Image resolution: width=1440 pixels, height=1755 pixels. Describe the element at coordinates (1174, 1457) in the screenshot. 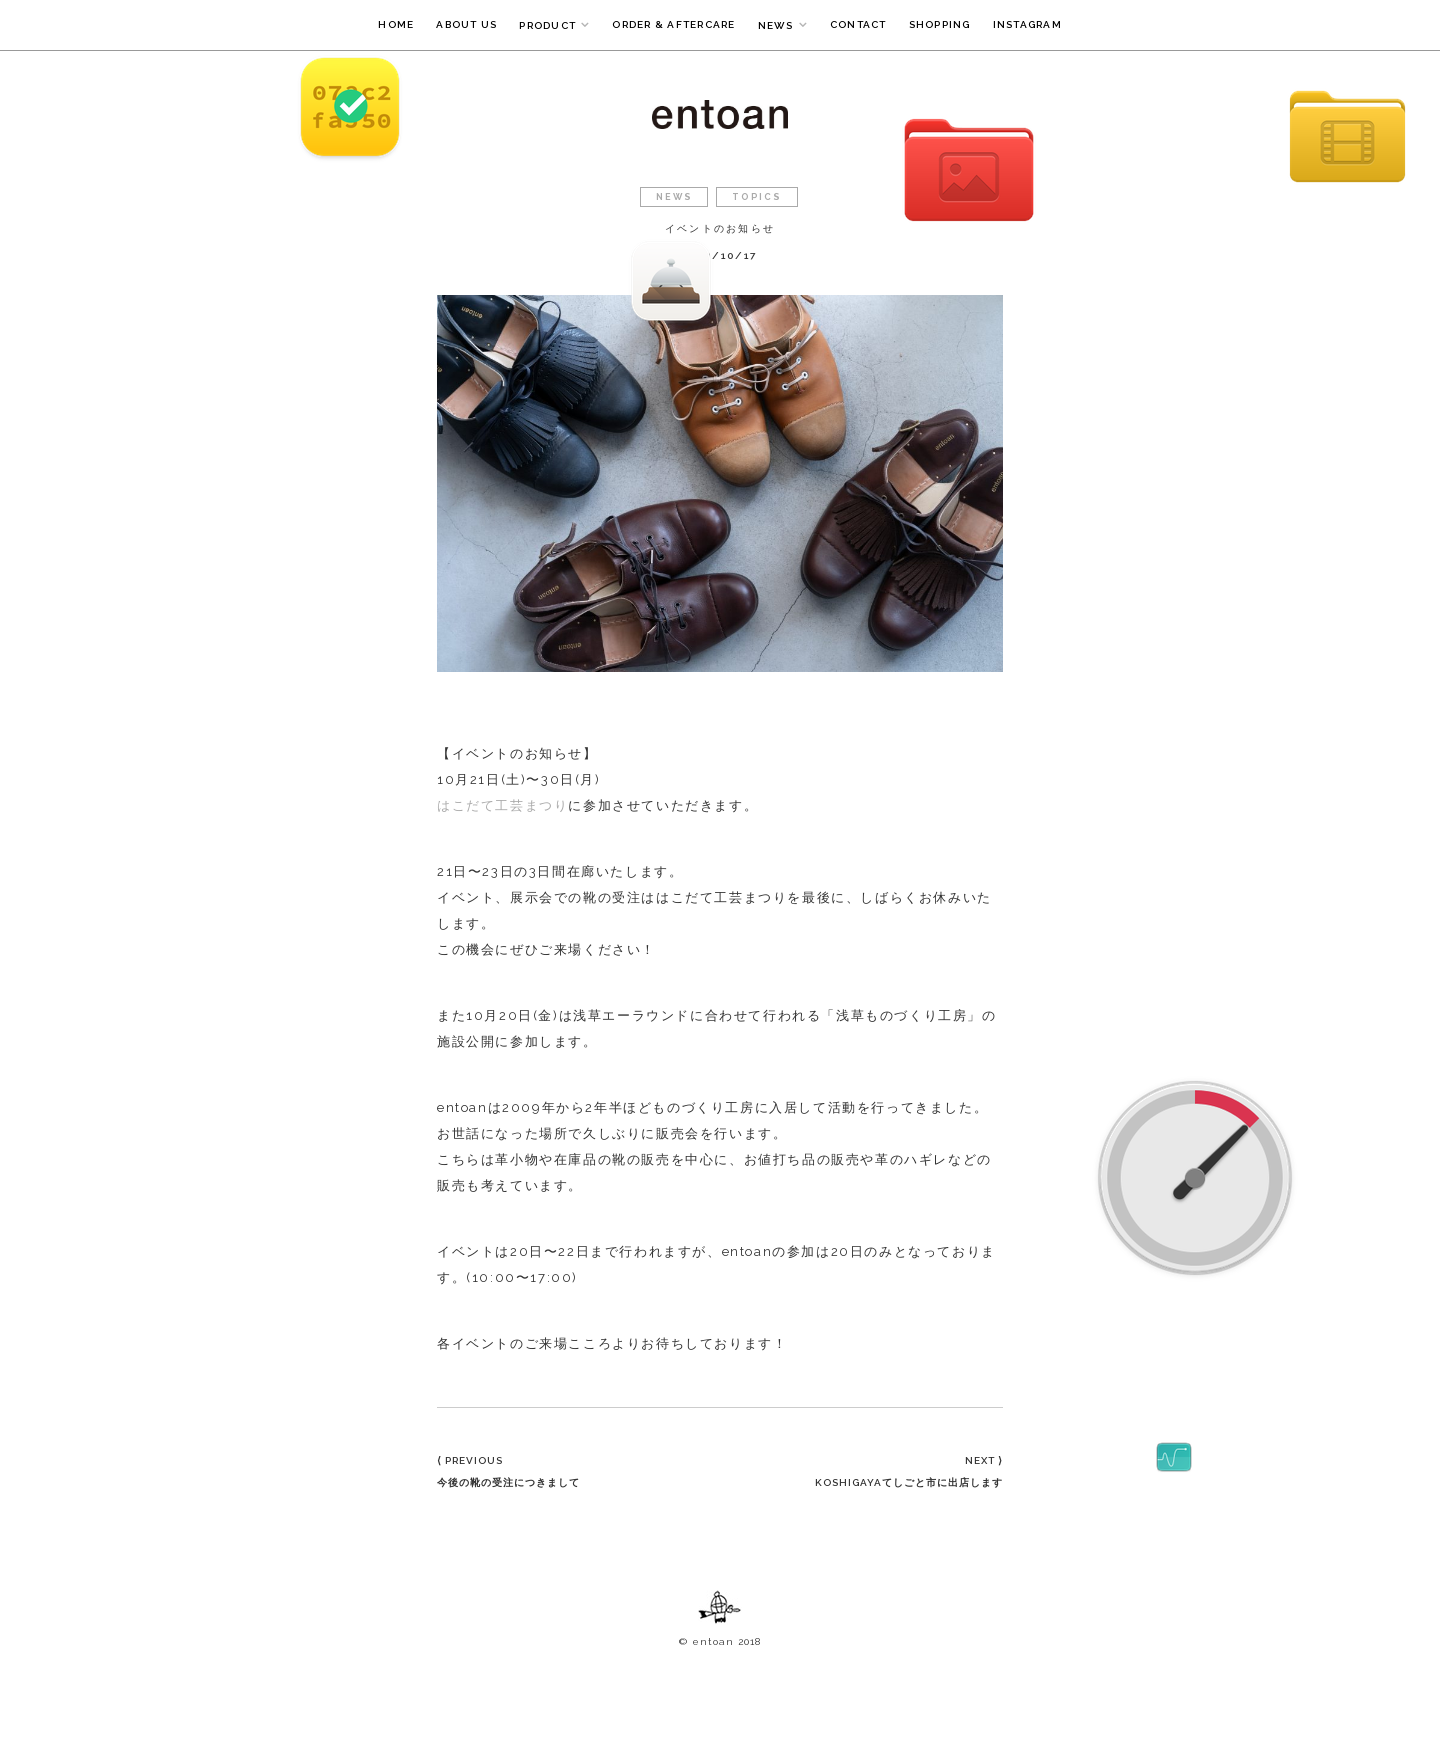

I see `open psensor temperature monitoring app` at that location.